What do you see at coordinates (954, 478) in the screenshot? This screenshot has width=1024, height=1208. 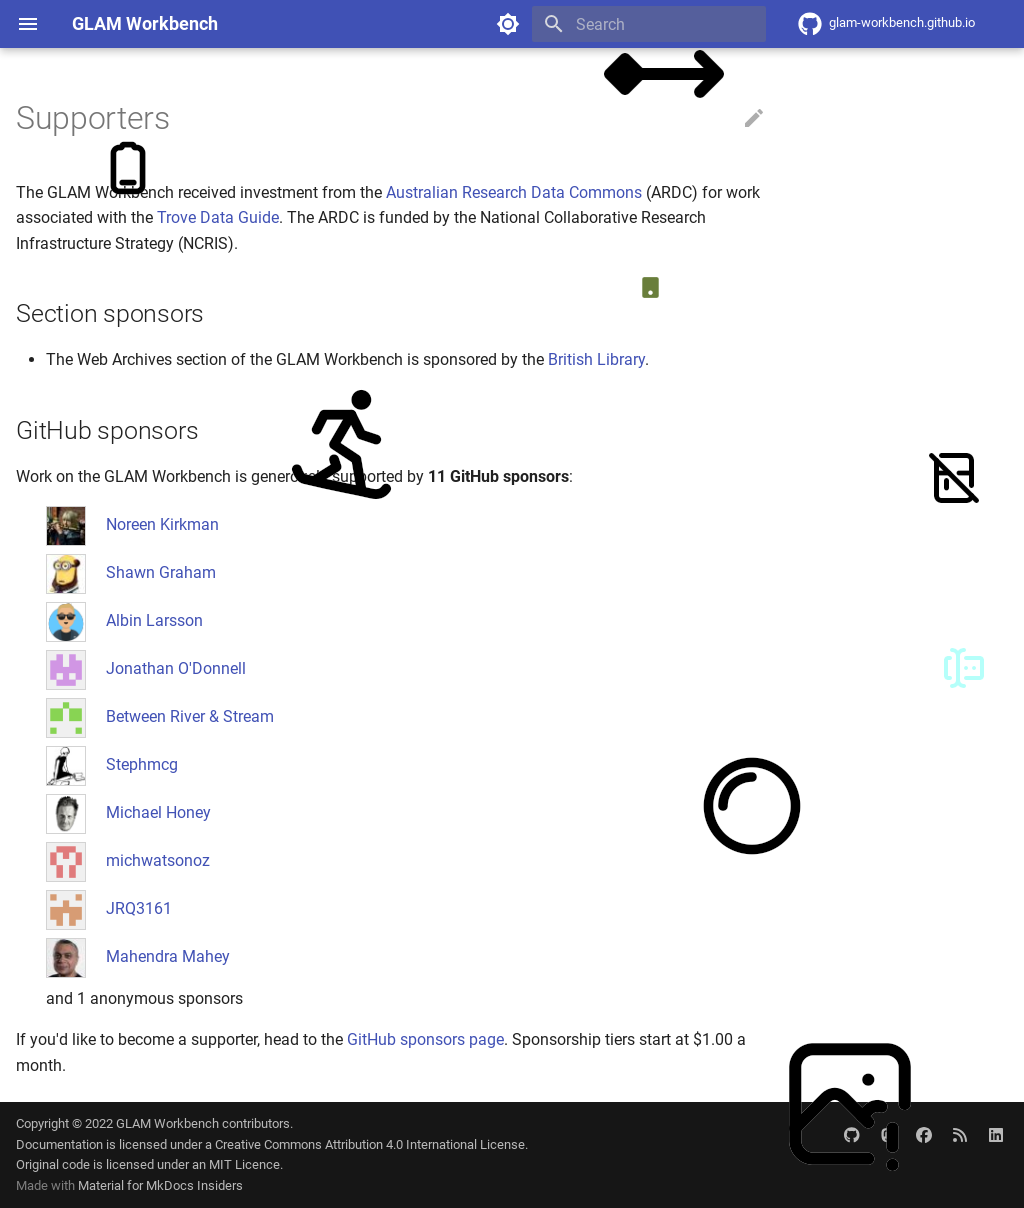 I see `refrigerator or cooling feature disabled` at bounding box center [954, 478].